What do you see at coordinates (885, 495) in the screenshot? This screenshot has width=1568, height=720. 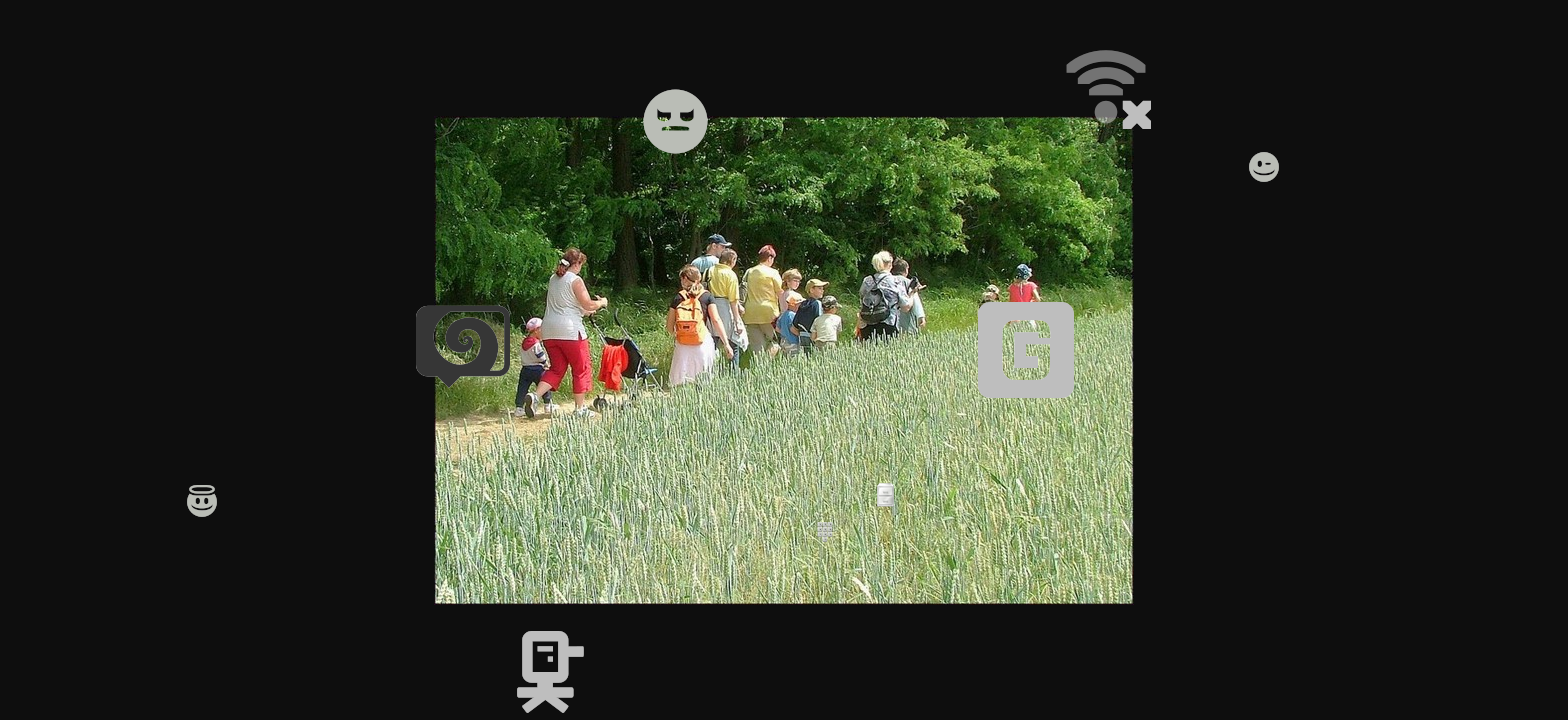 I see `open the file manager application` at bounding box center [885, 495].